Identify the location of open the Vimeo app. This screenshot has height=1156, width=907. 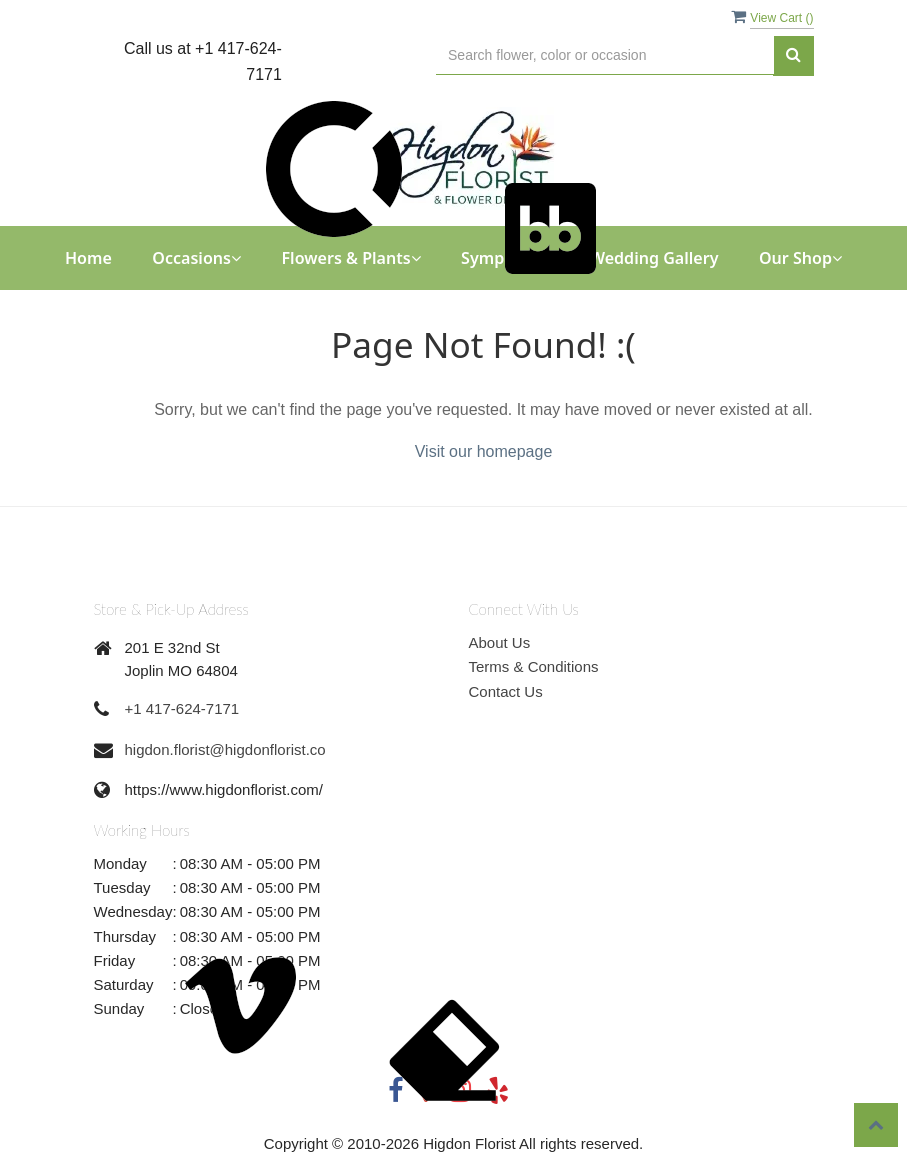
(240, 1005).